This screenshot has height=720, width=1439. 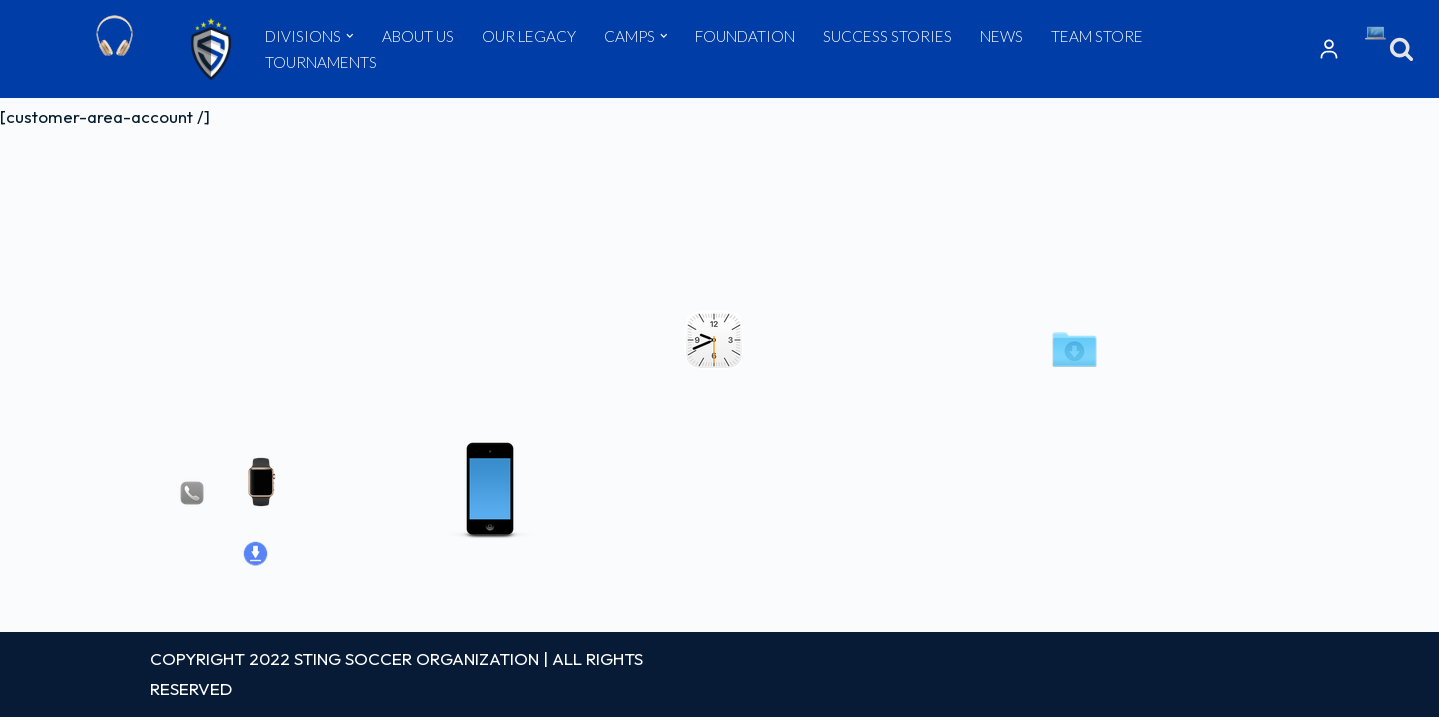 What do you see at coordinates (114, 35) in the screenshot?
I see `connect bluetooth headphones` at bounding box center [114, 35].